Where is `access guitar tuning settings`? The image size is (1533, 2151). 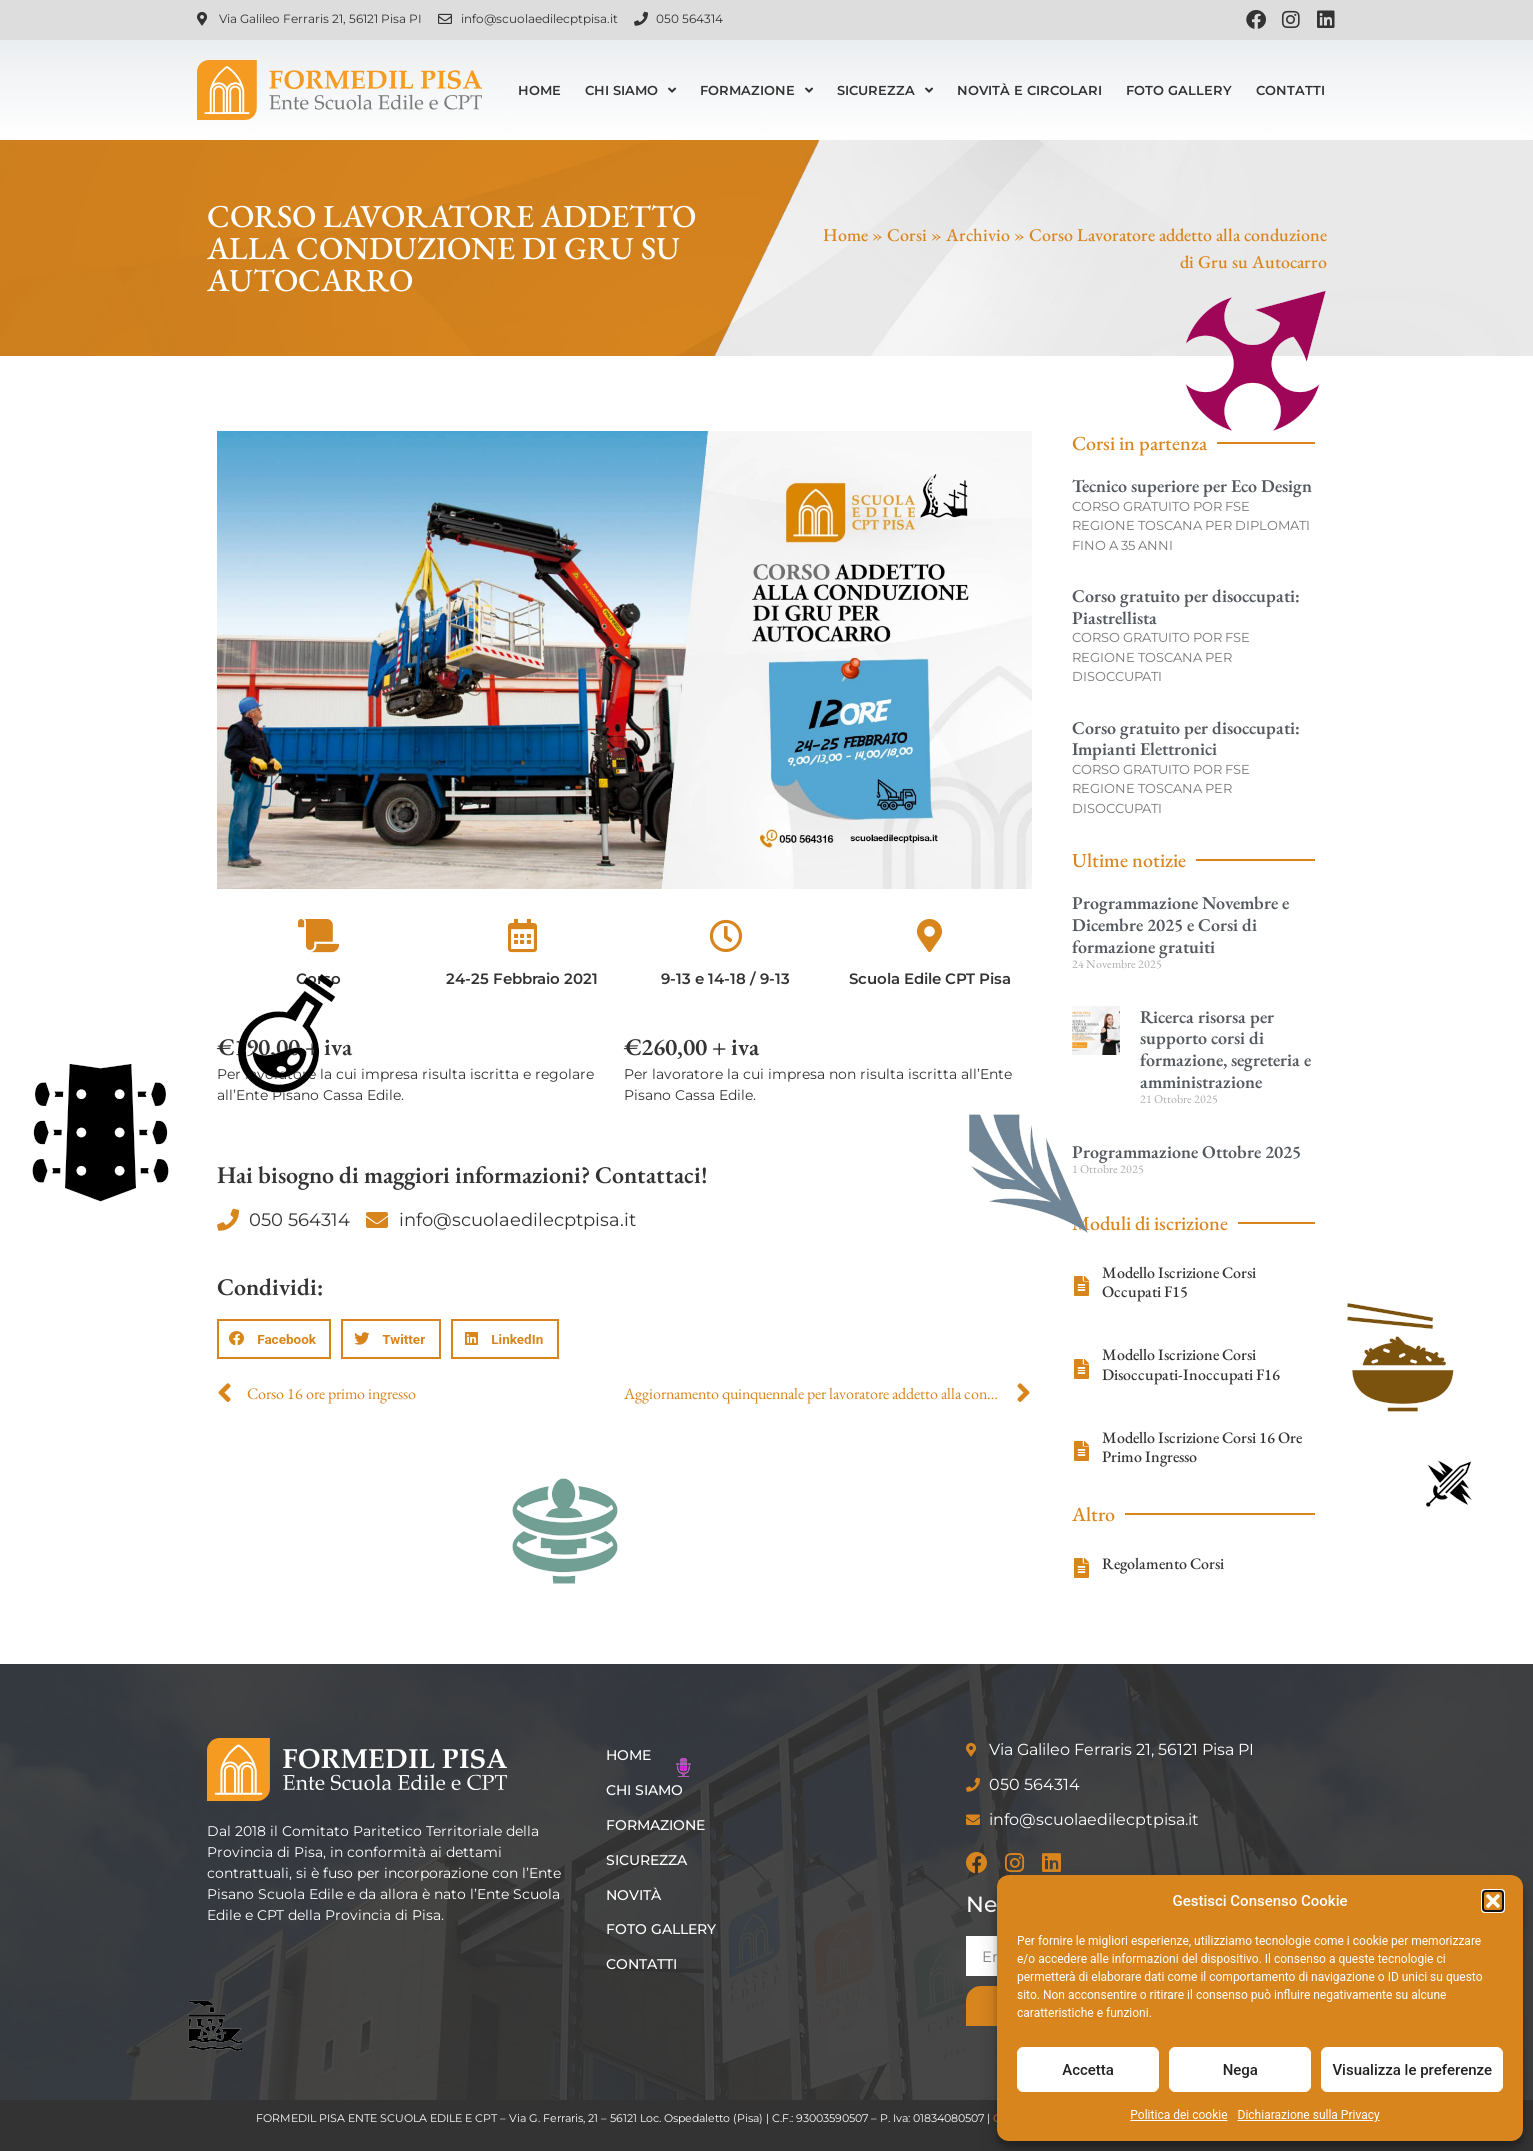
access guitar tuning settings is located at coordinates (100, 1132).